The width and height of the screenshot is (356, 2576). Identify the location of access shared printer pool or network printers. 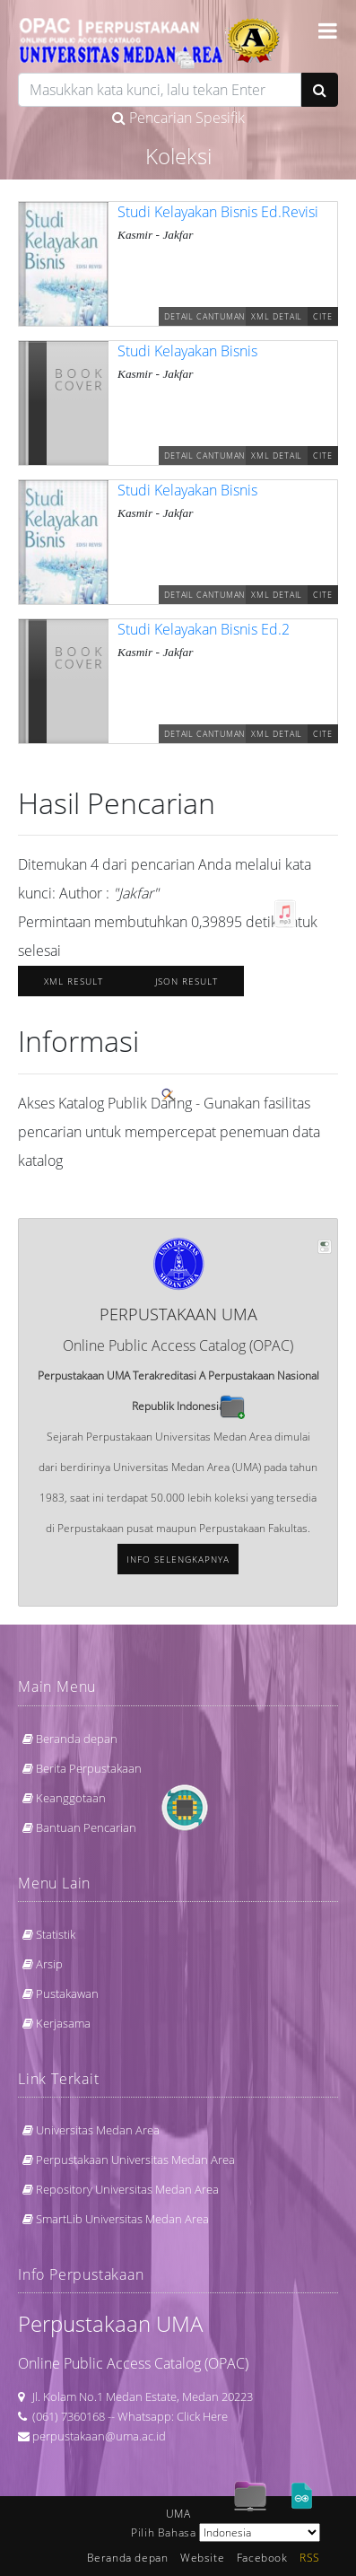
(185, 60).